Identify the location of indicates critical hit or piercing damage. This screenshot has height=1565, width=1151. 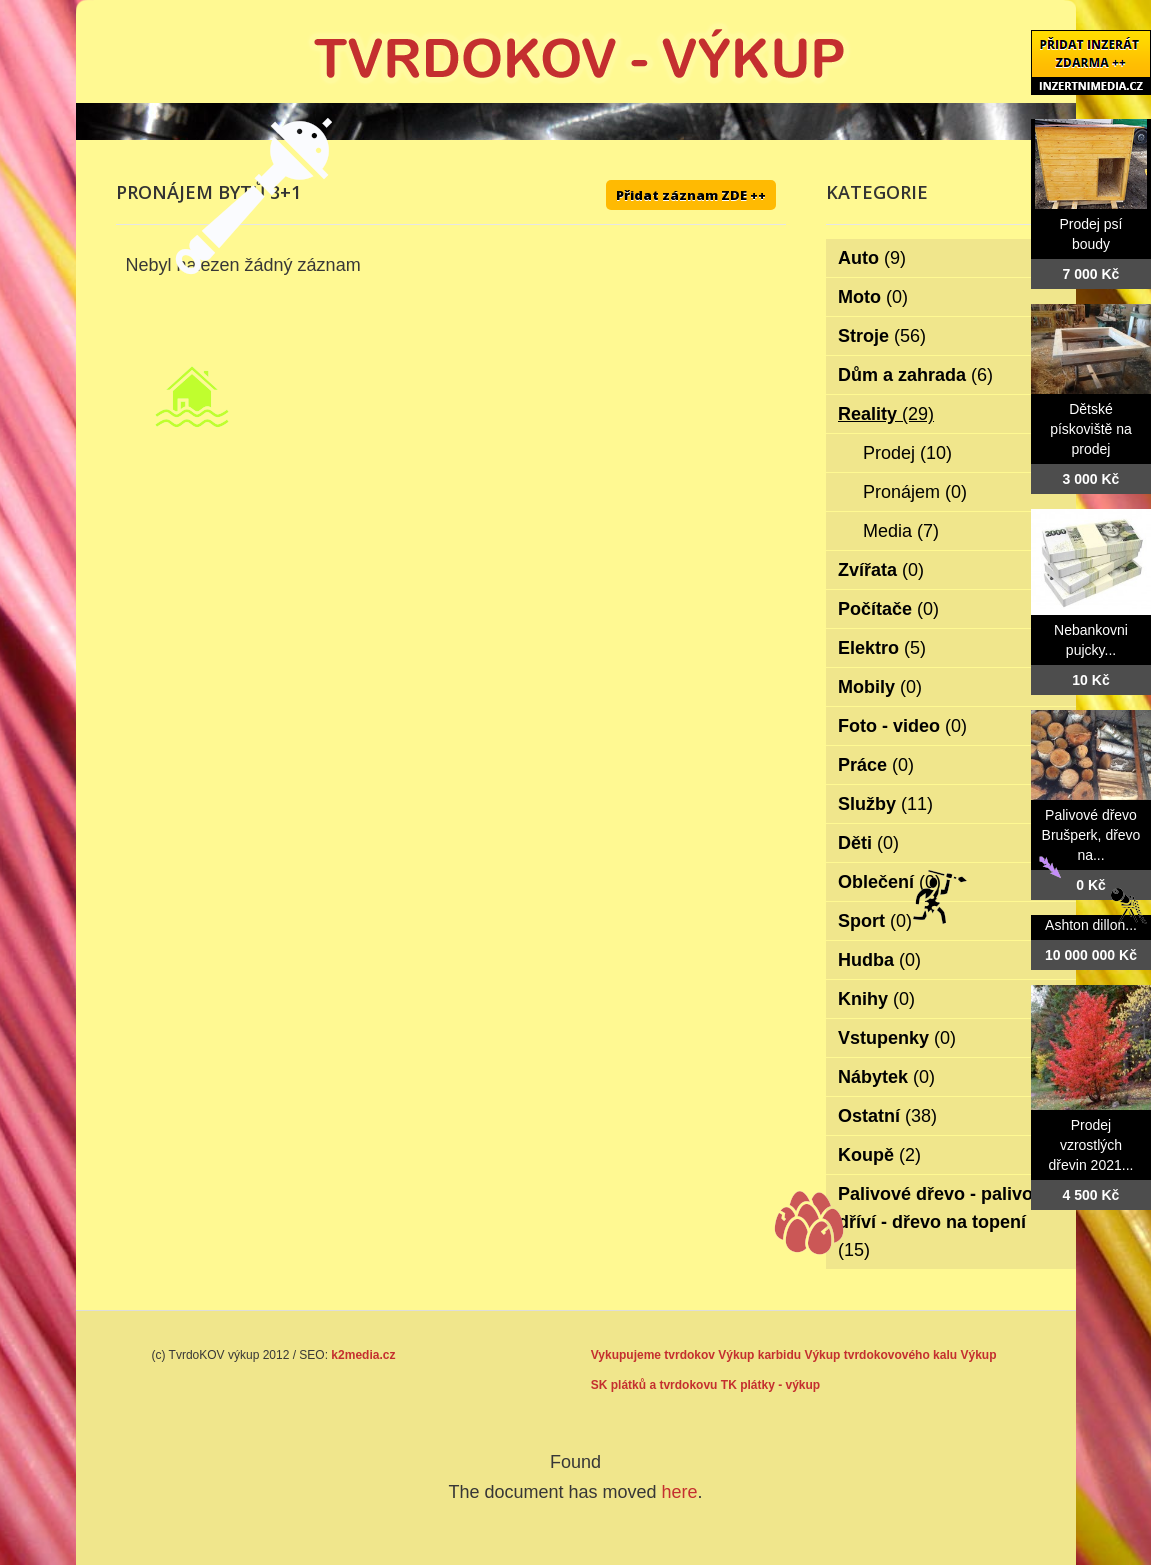
(1050, 867).